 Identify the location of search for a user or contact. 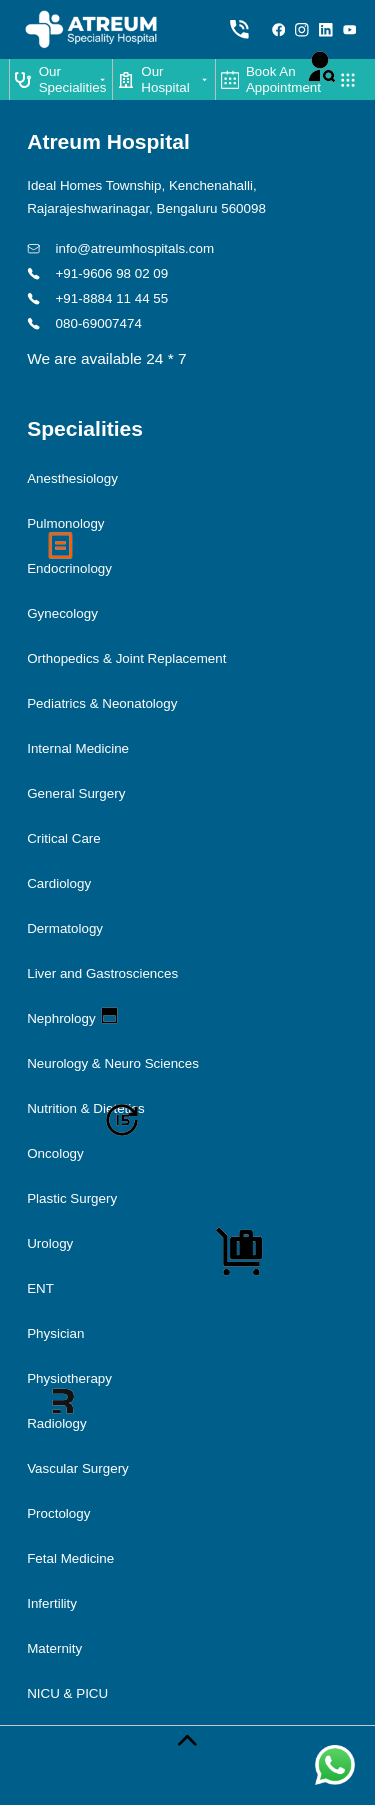
(320, 67).